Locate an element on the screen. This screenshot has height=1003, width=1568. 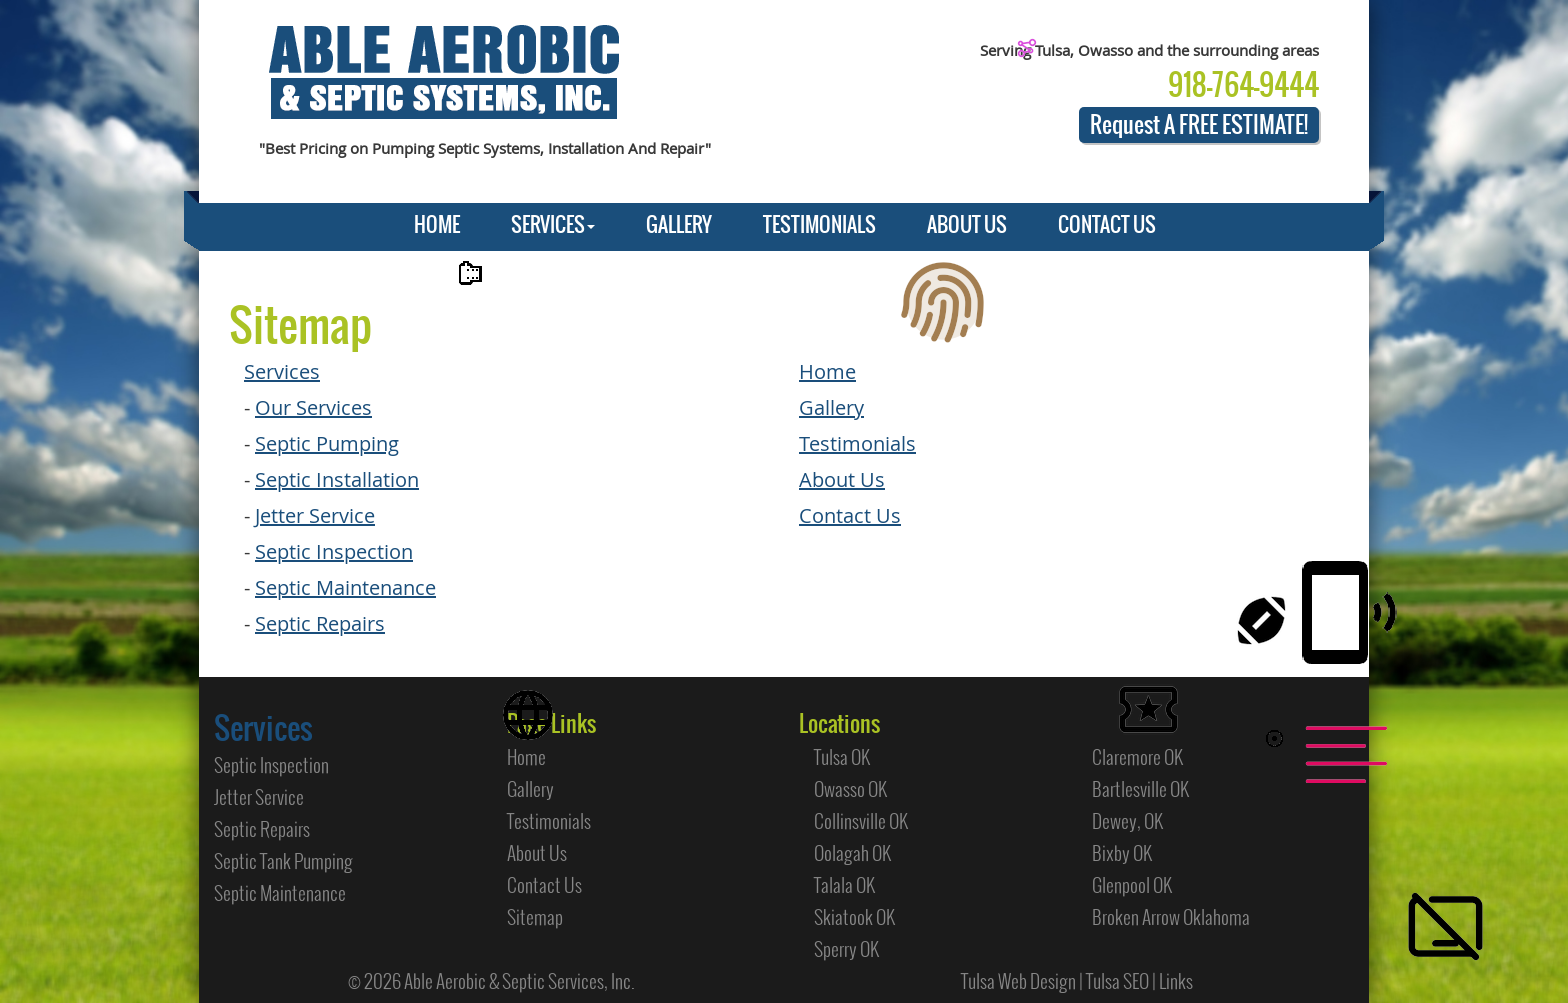
align text to the left is located at coordinates (1346, 756).